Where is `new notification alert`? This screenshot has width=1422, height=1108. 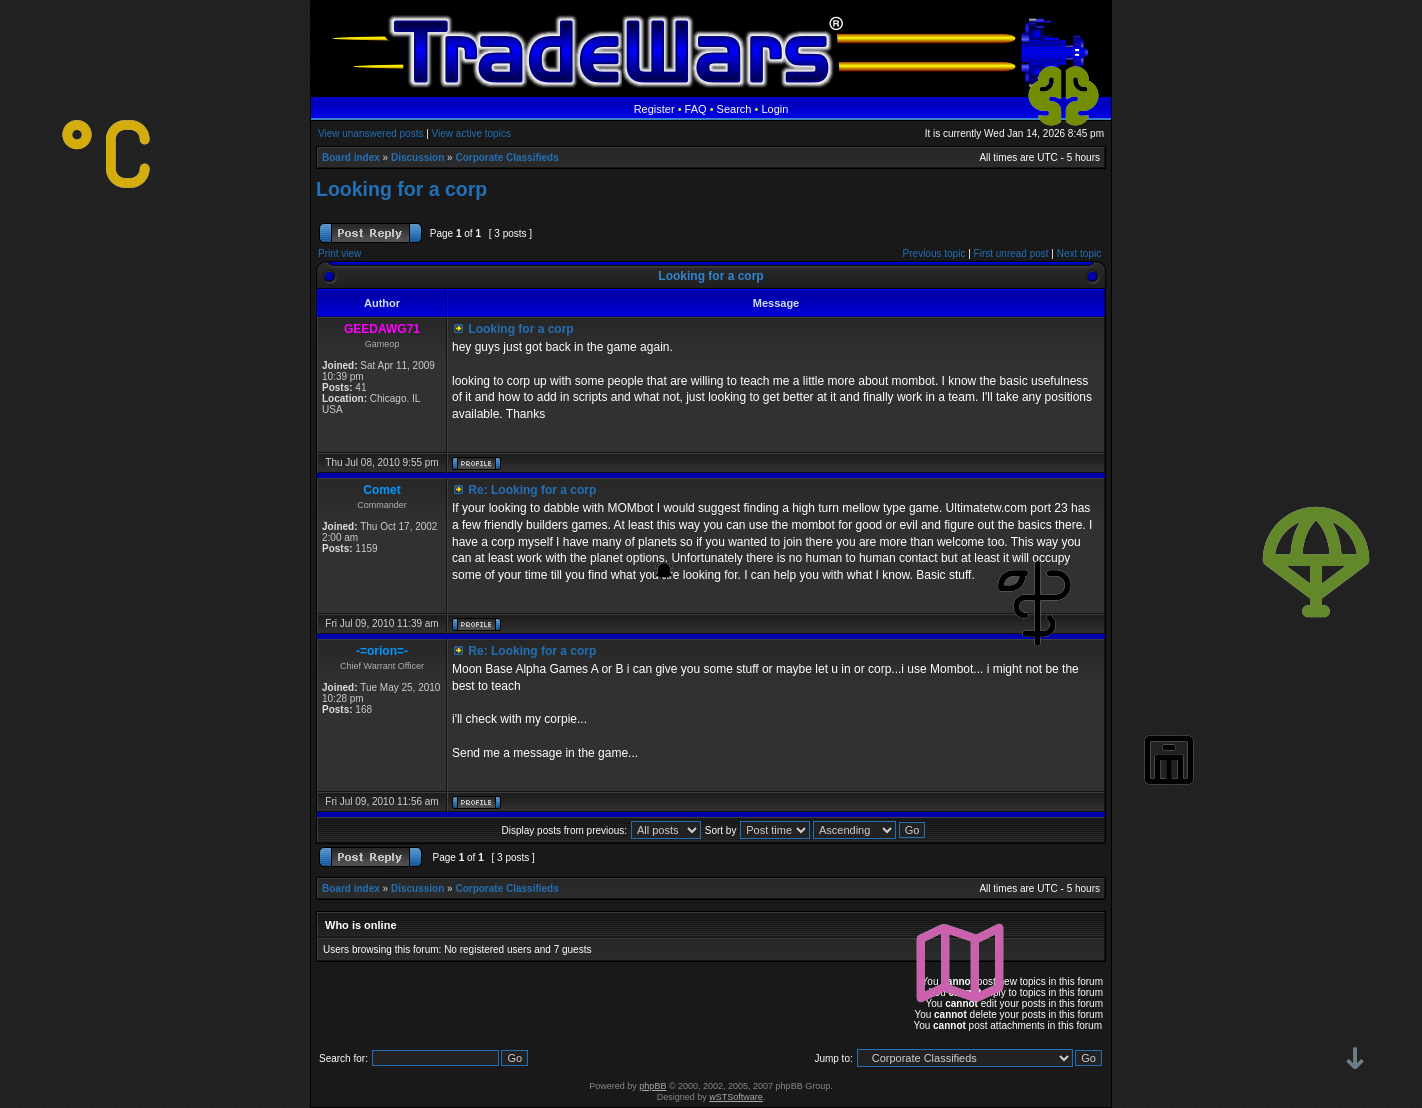 new notification alert is located at coordinates (664, 572).